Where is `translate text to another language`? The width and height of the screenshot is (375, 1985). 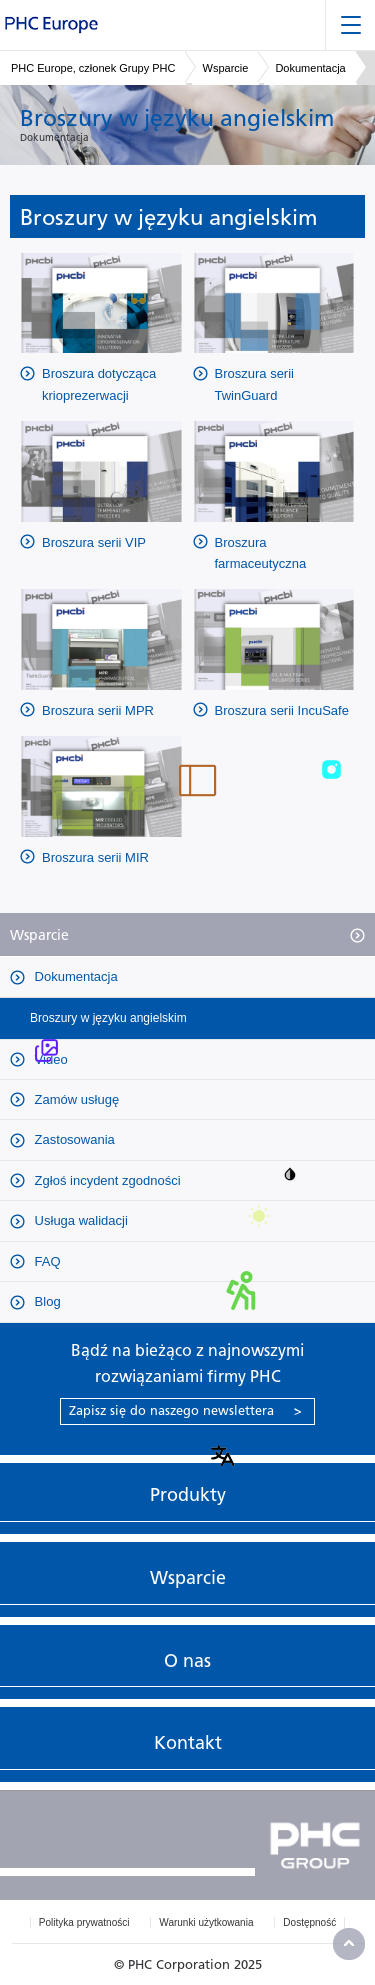 translate text to another language is located at coordinates (222, 1456).